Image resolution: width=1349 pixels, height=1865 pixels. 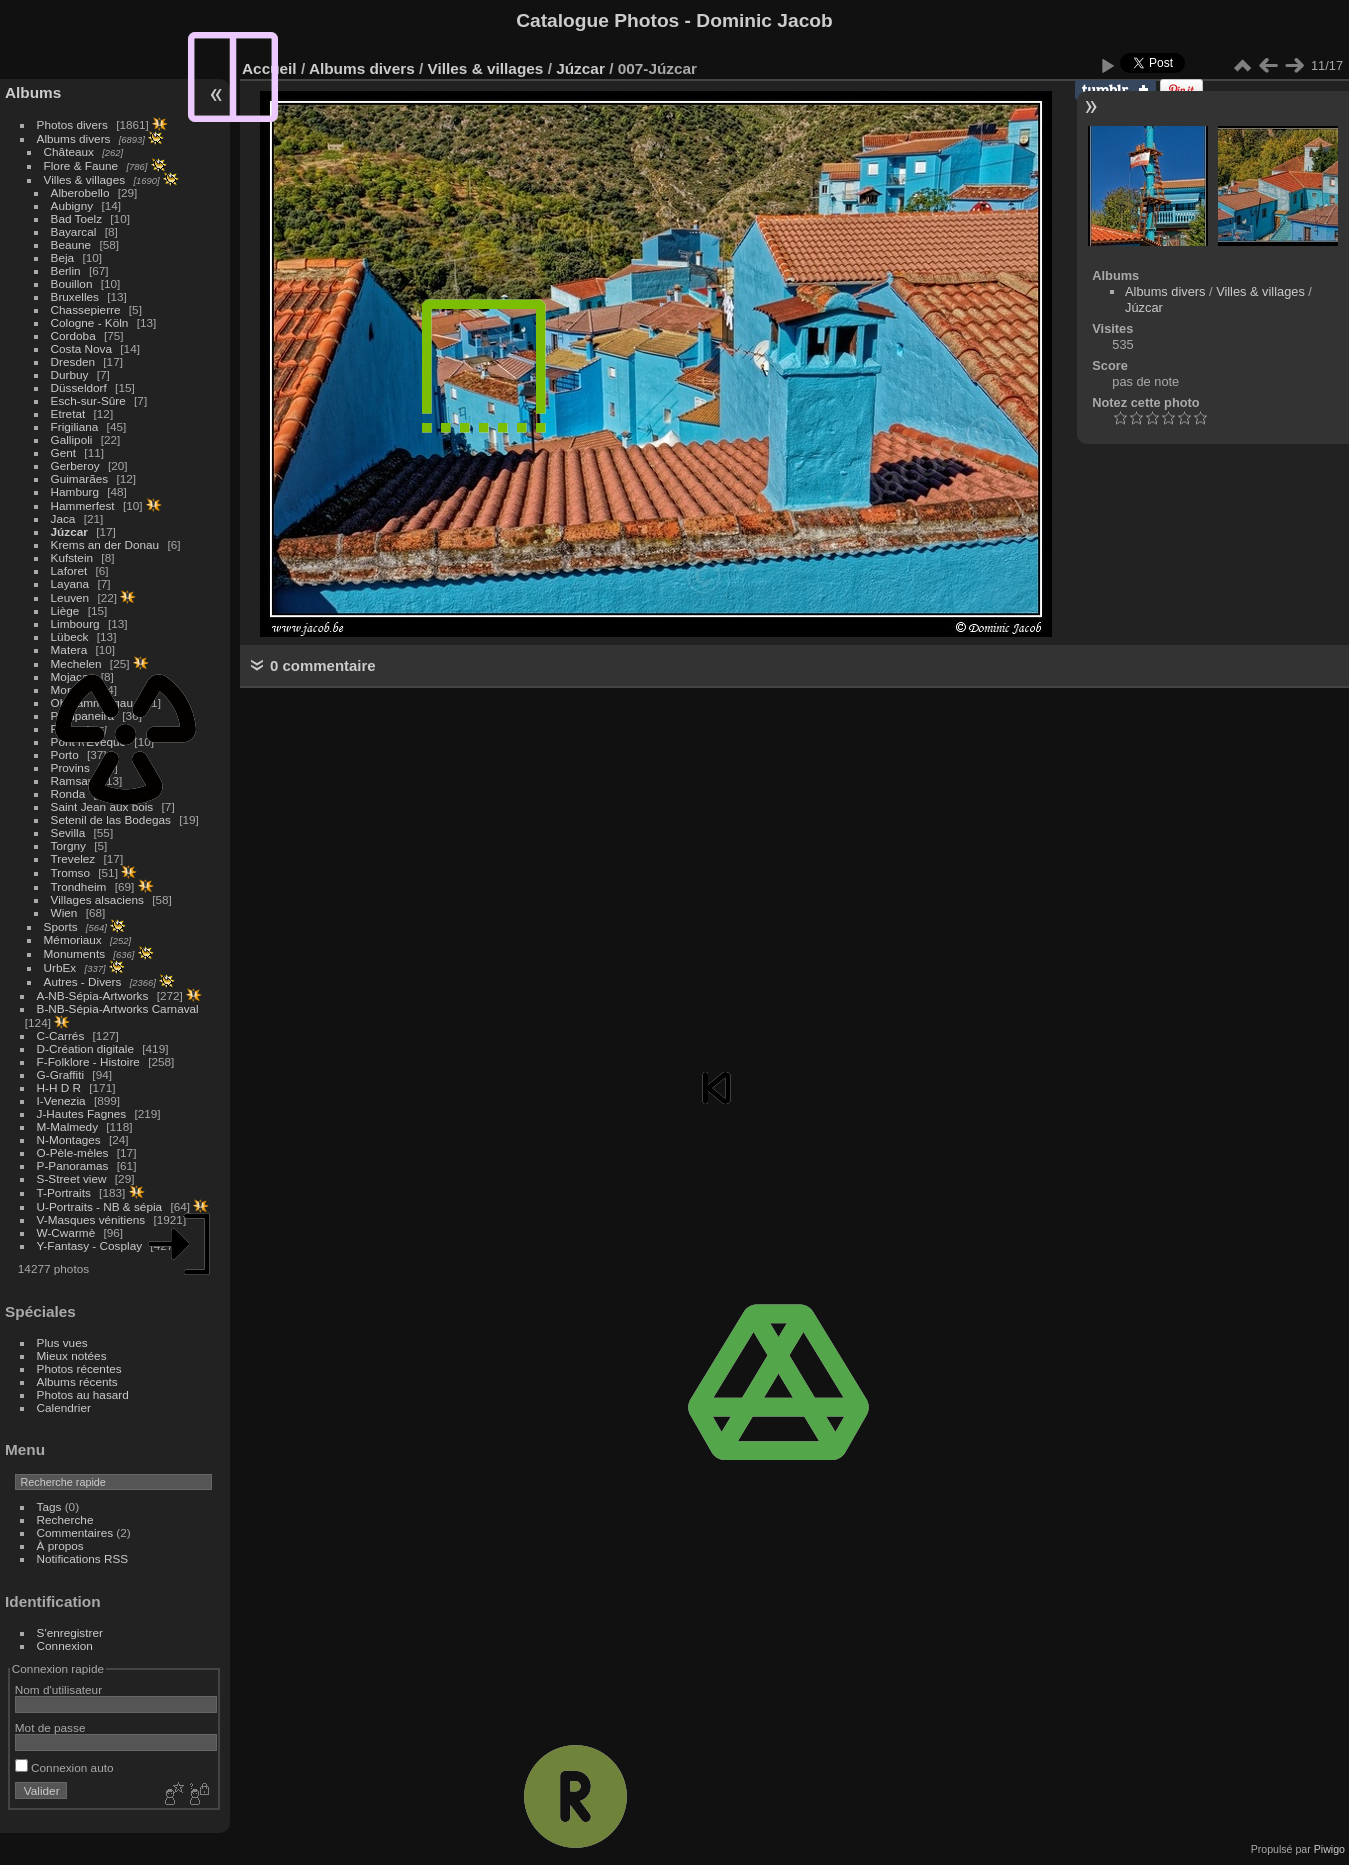 I want to click on sign in to your account, so click(x=184, y=1244).